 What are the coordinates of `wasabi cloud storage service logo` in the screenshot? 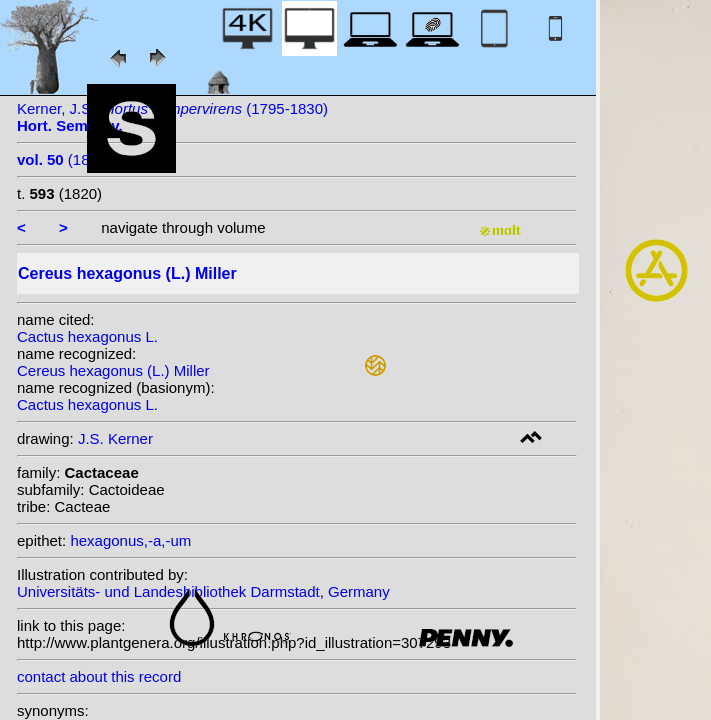 It's located at (375, 365).